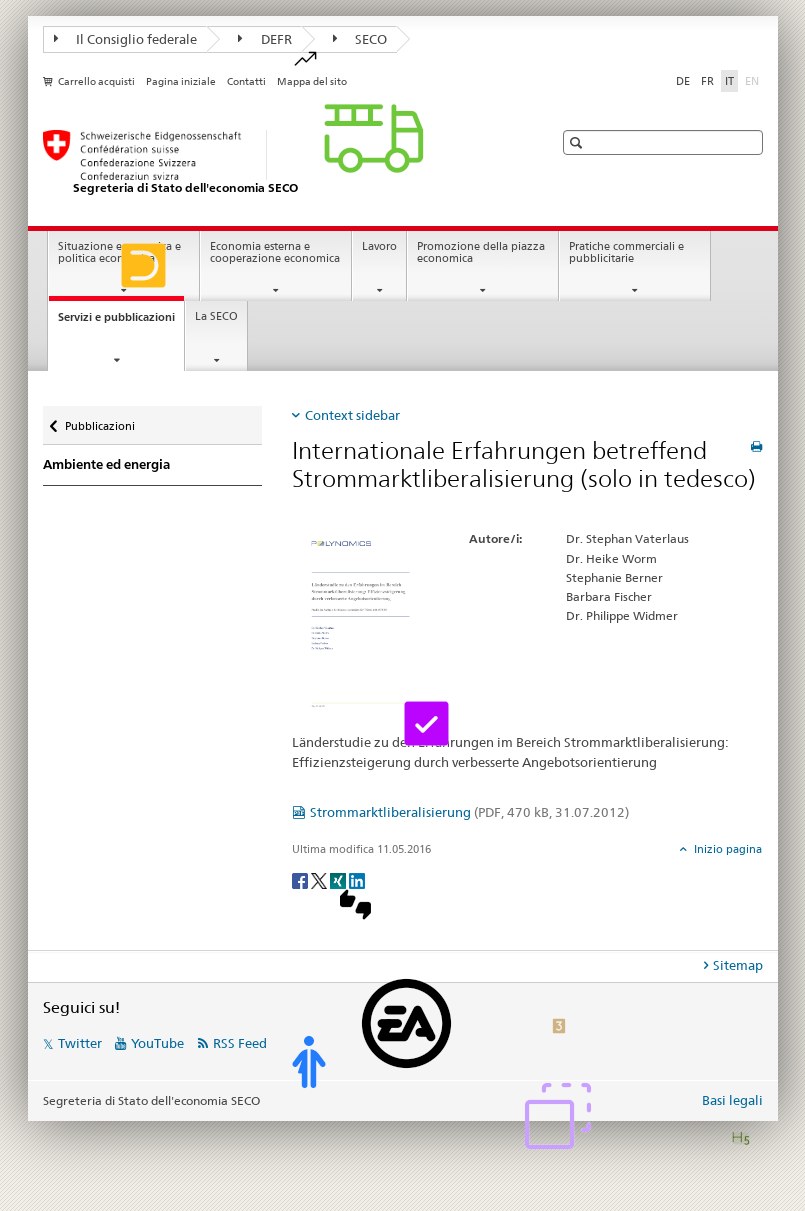 The image size is (805, 1211). I want to click on Electronic Arts (EA) brand logo, so click(406, 1023).